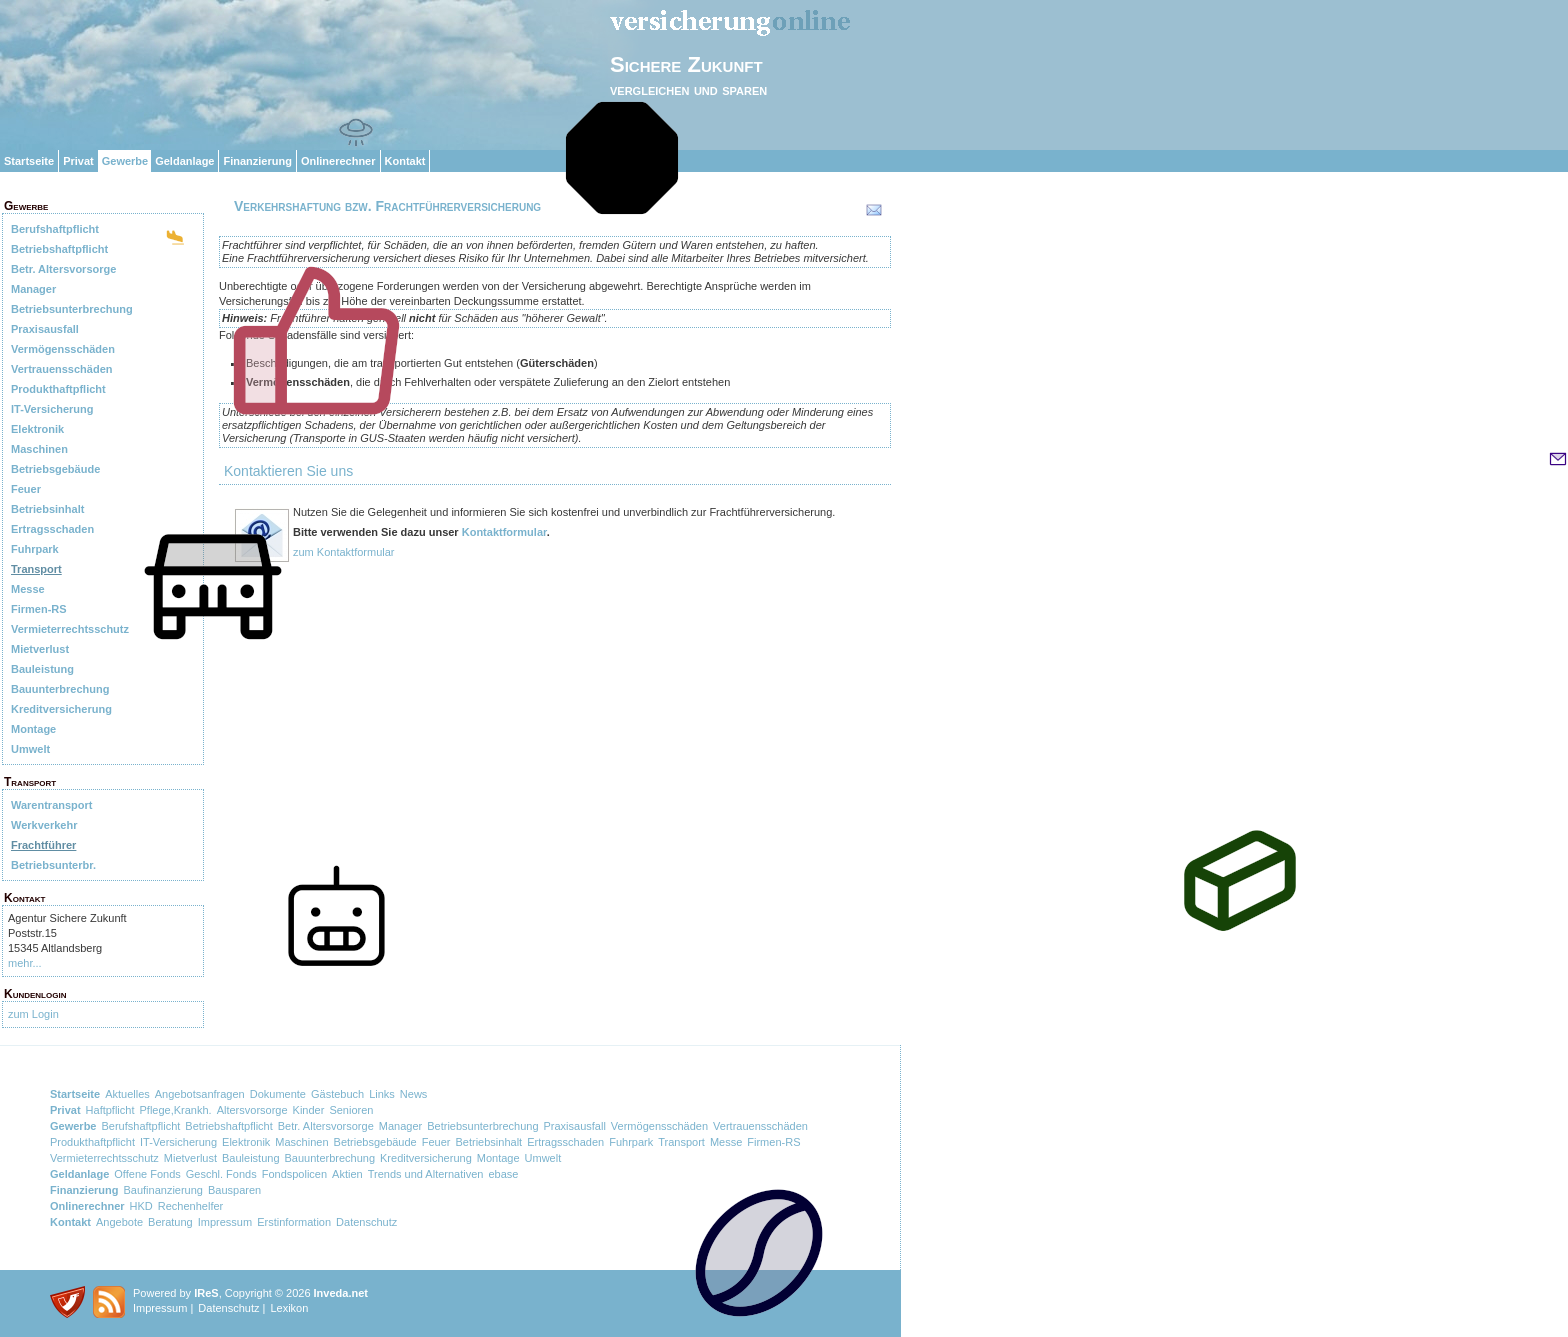 Image resolution: width=1568 pixels, height=1337 pixels. What do you see at coordinates (174, 237) in the screenshot?
I see `indicates flight arrival status` at bounding box center [174, 237].